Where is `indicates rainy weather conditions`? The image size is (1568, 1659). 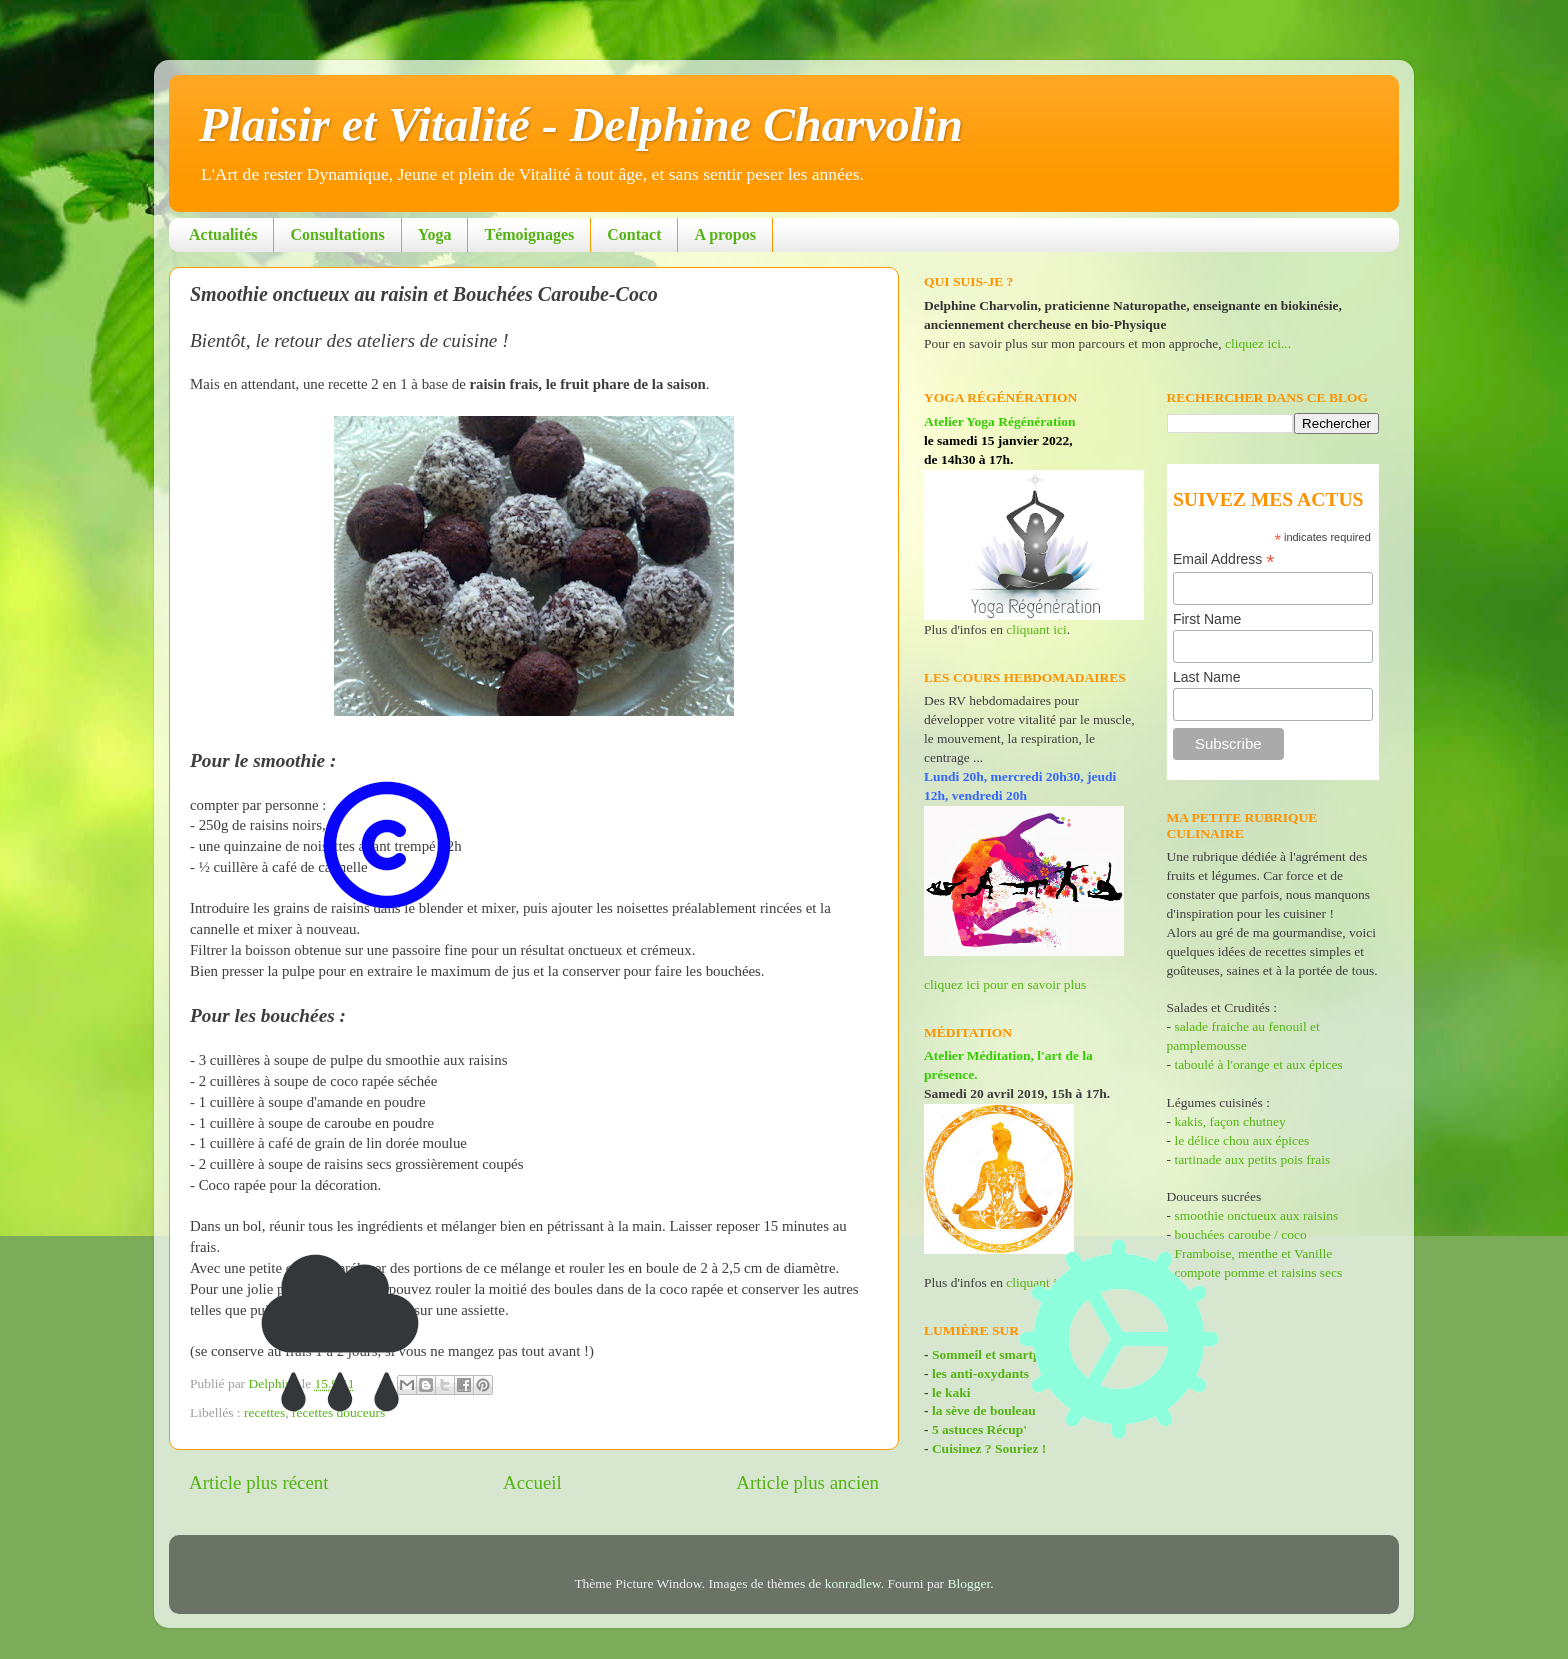 indicates rainy weather conditions is located at coordinates (340, 1333).